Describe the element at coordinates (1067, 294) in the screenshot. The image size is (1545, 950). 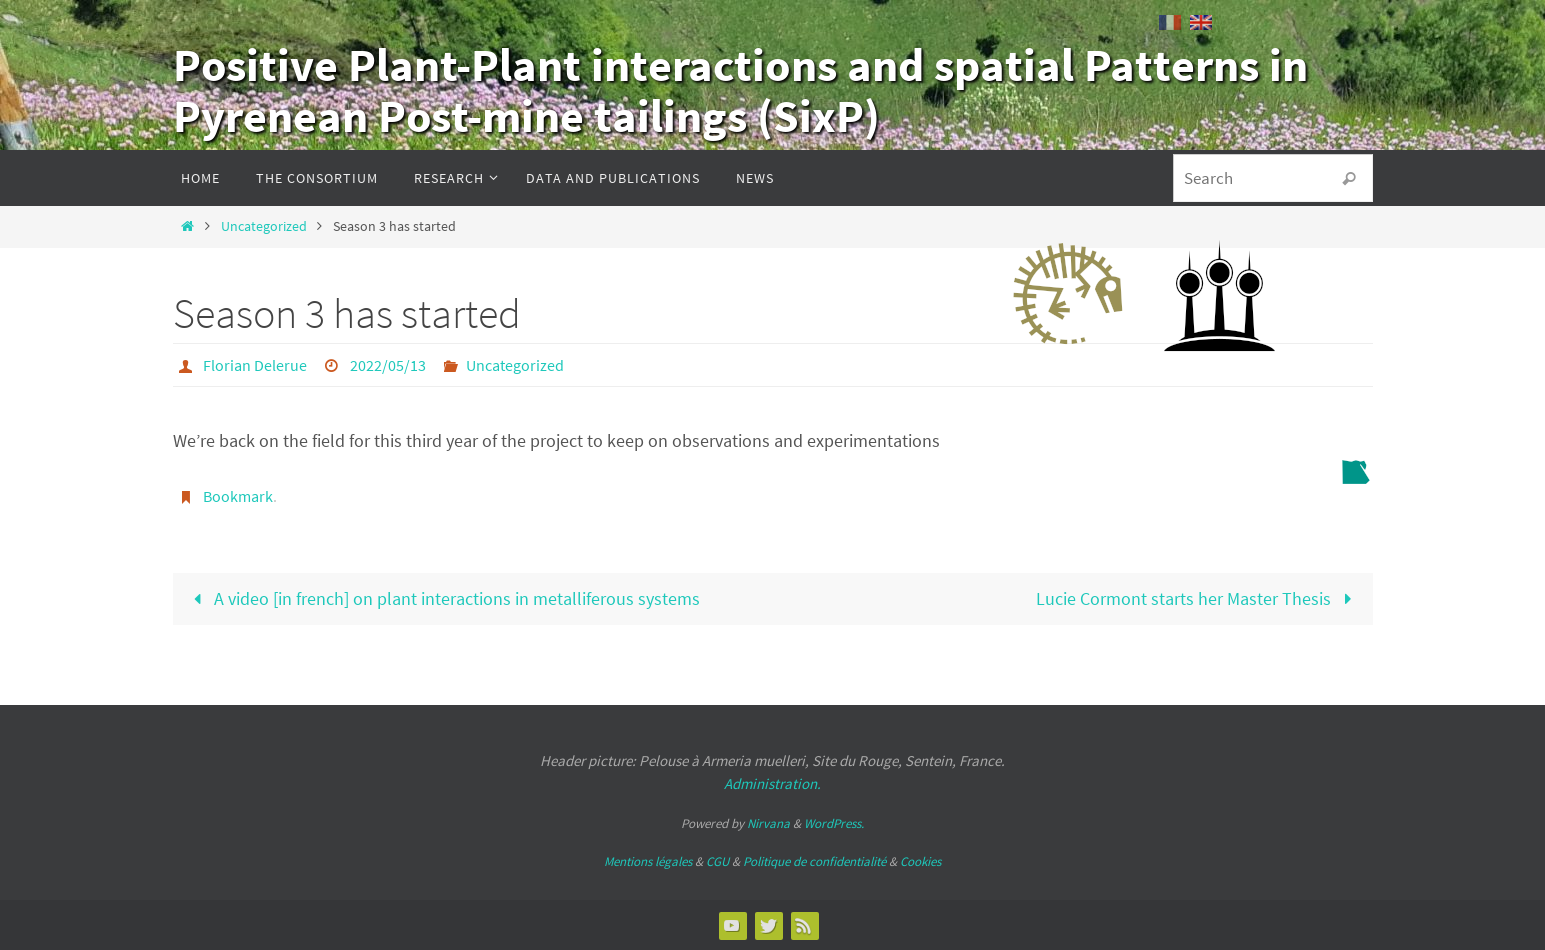
I see `access fossil or dinosaur collection` at that location.